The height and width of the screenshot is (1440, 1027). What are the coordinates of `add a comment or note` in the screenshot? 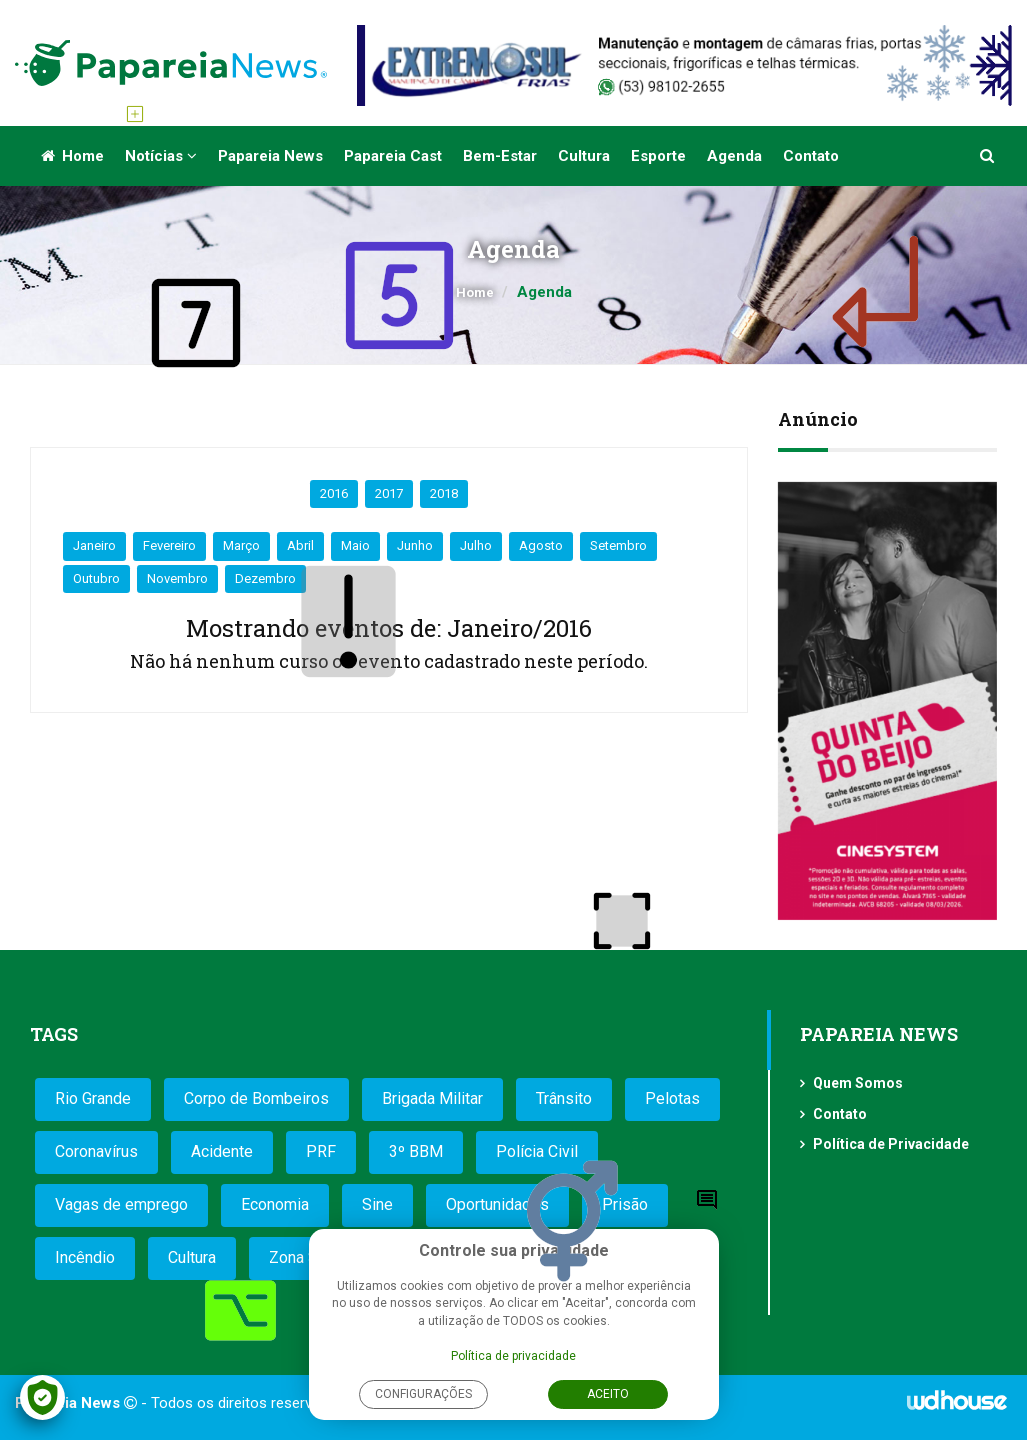 It's located at (707, 1200).